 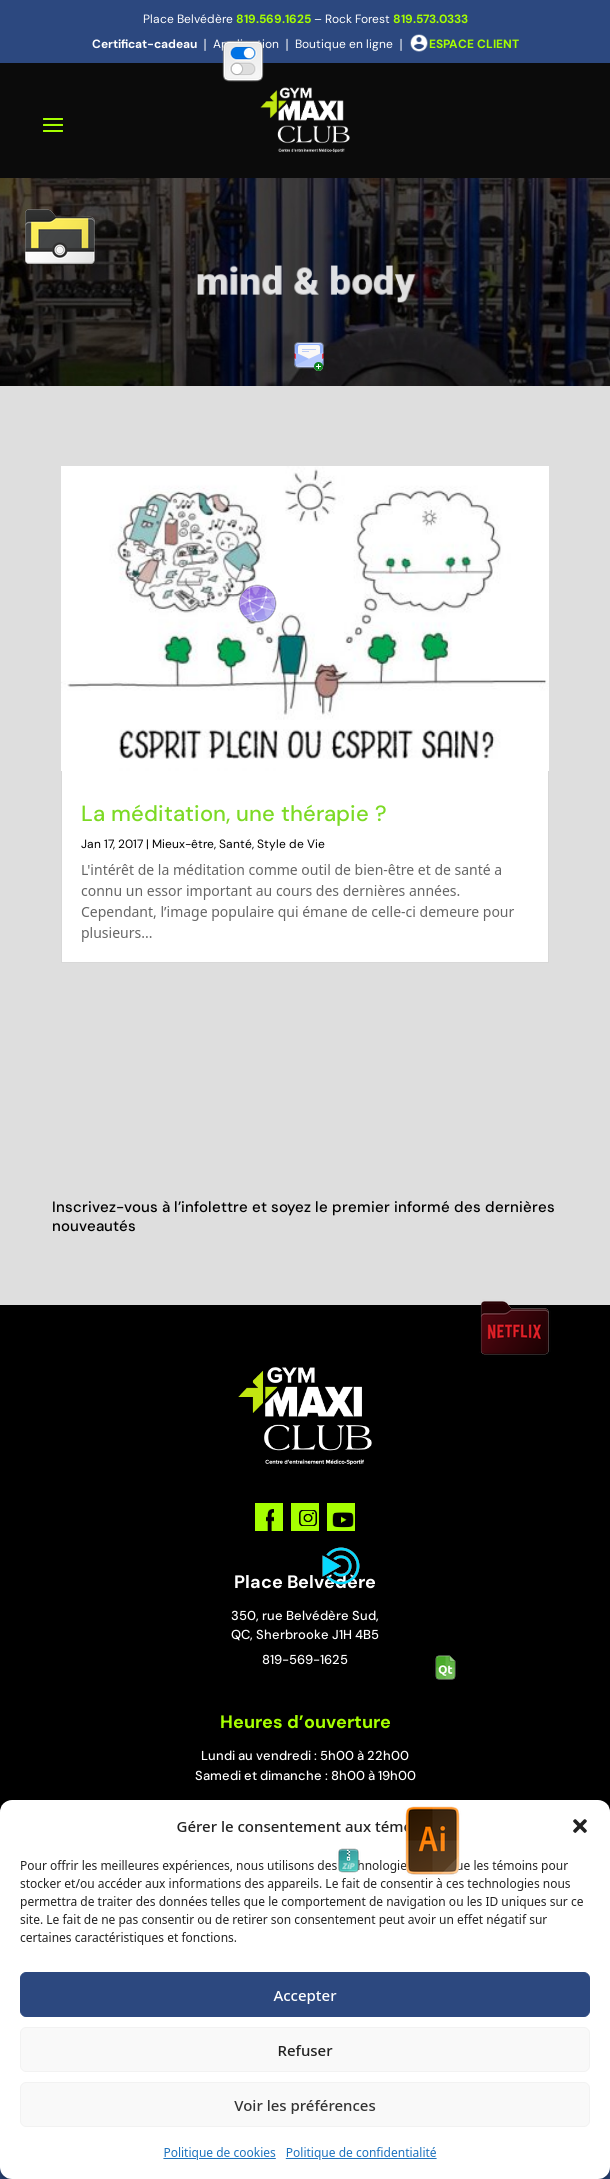 I want to click on open web browser or internet applications, so click(x=257, y=603).